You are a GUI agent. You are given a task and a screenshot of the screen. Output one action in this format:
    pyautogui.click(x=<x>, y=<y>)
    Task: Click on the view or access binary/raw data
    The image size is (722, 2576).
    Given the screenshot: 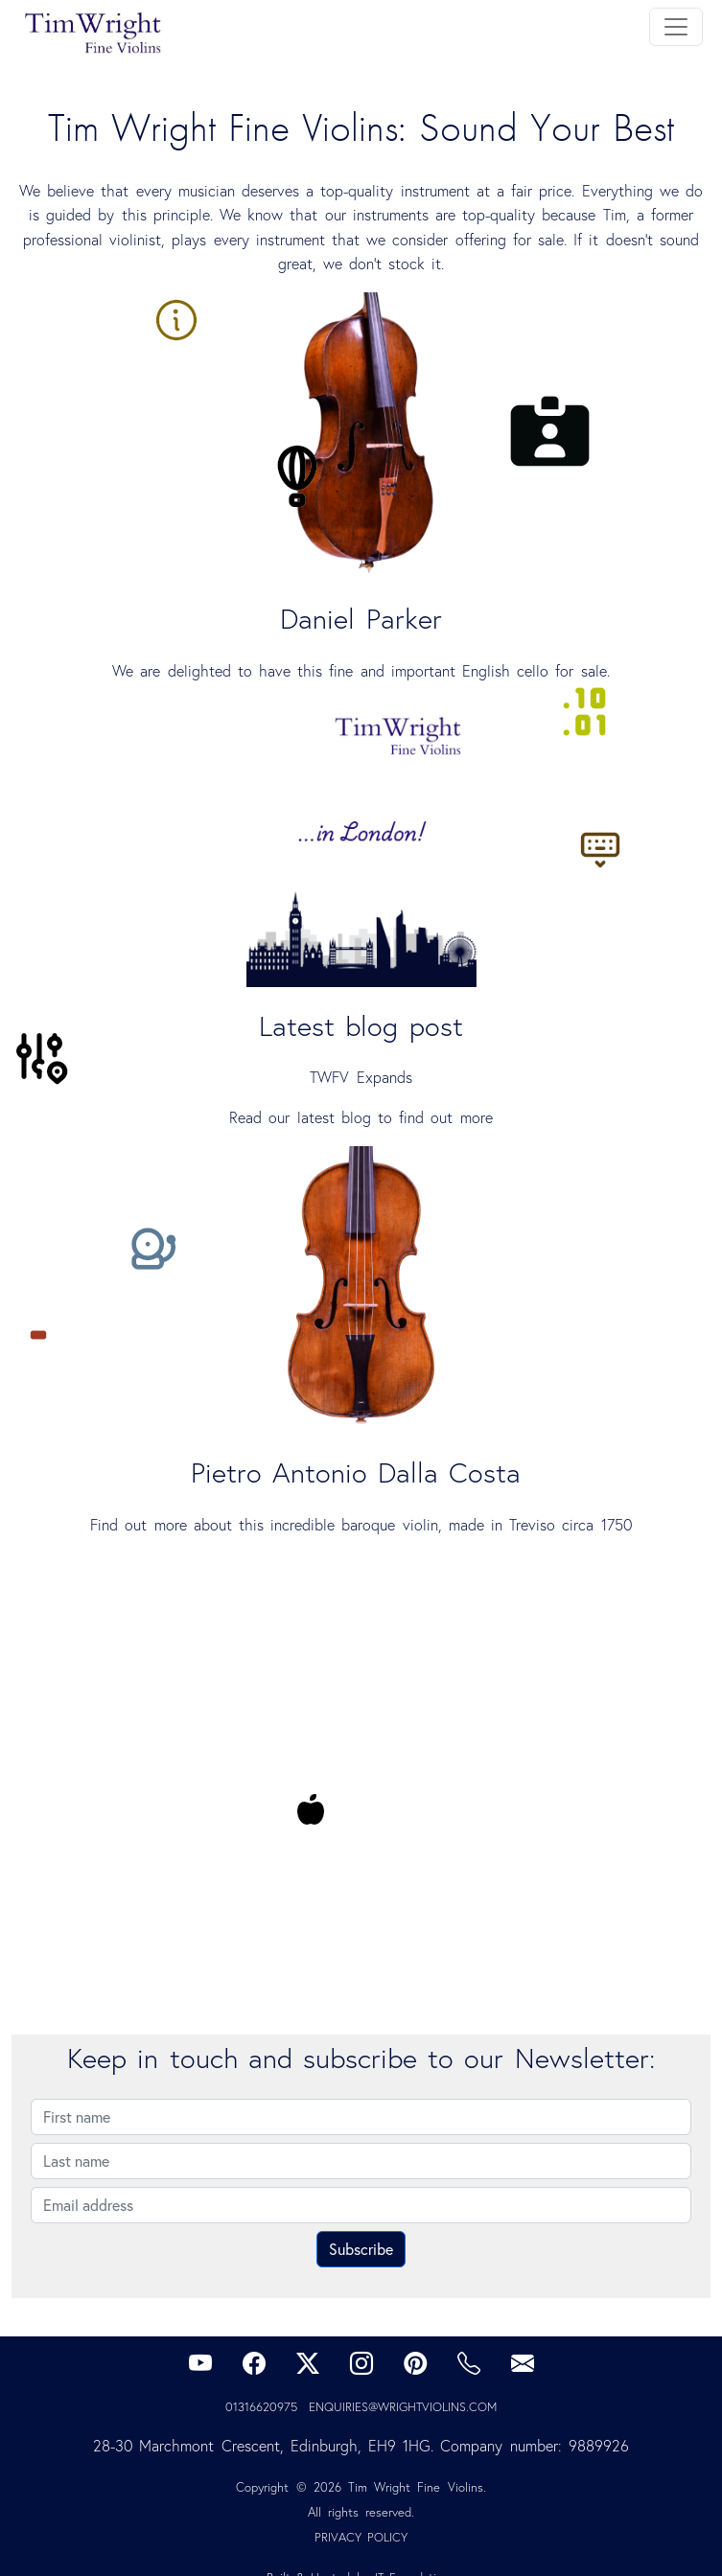 What is the action you would take?
    pyautogui.click(x=584, y=711)
    